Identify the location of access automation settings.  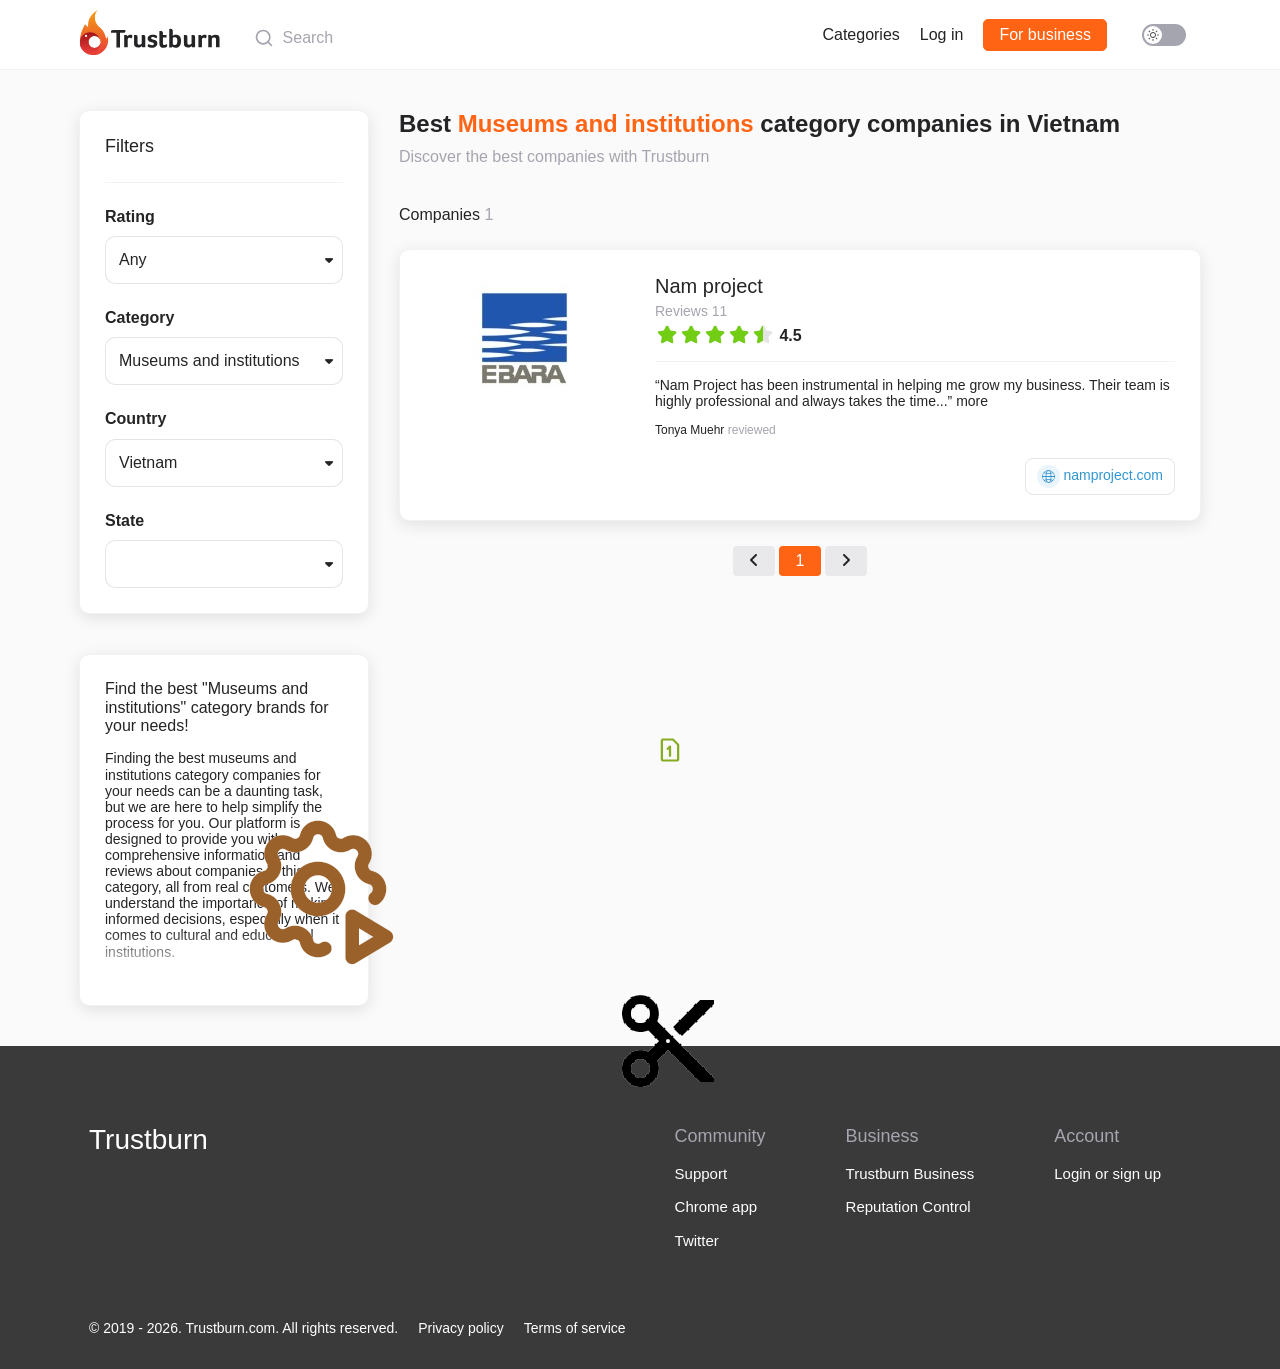
(318, 889).